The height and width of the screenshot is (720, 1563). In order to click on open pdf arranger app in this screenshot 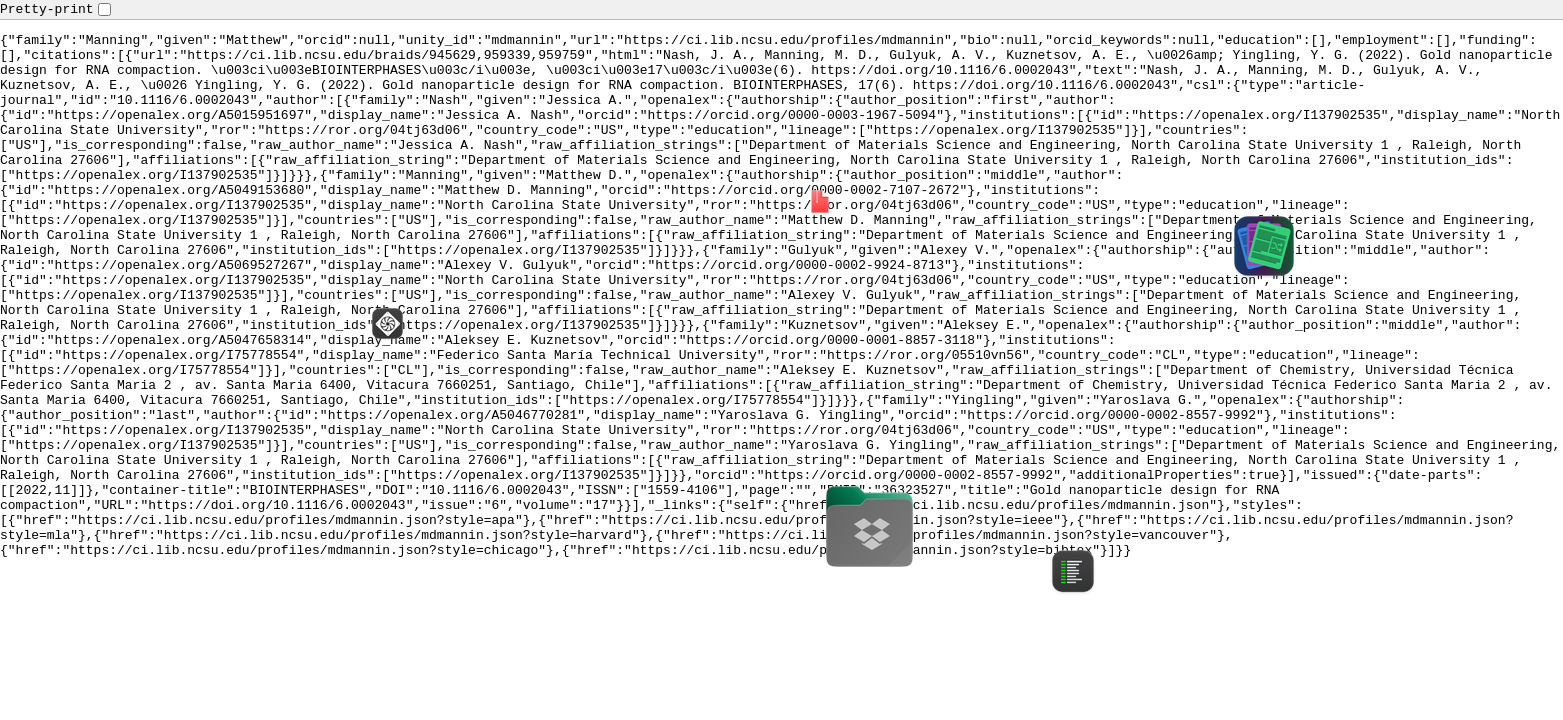, I will do `click(1264, 246)`.